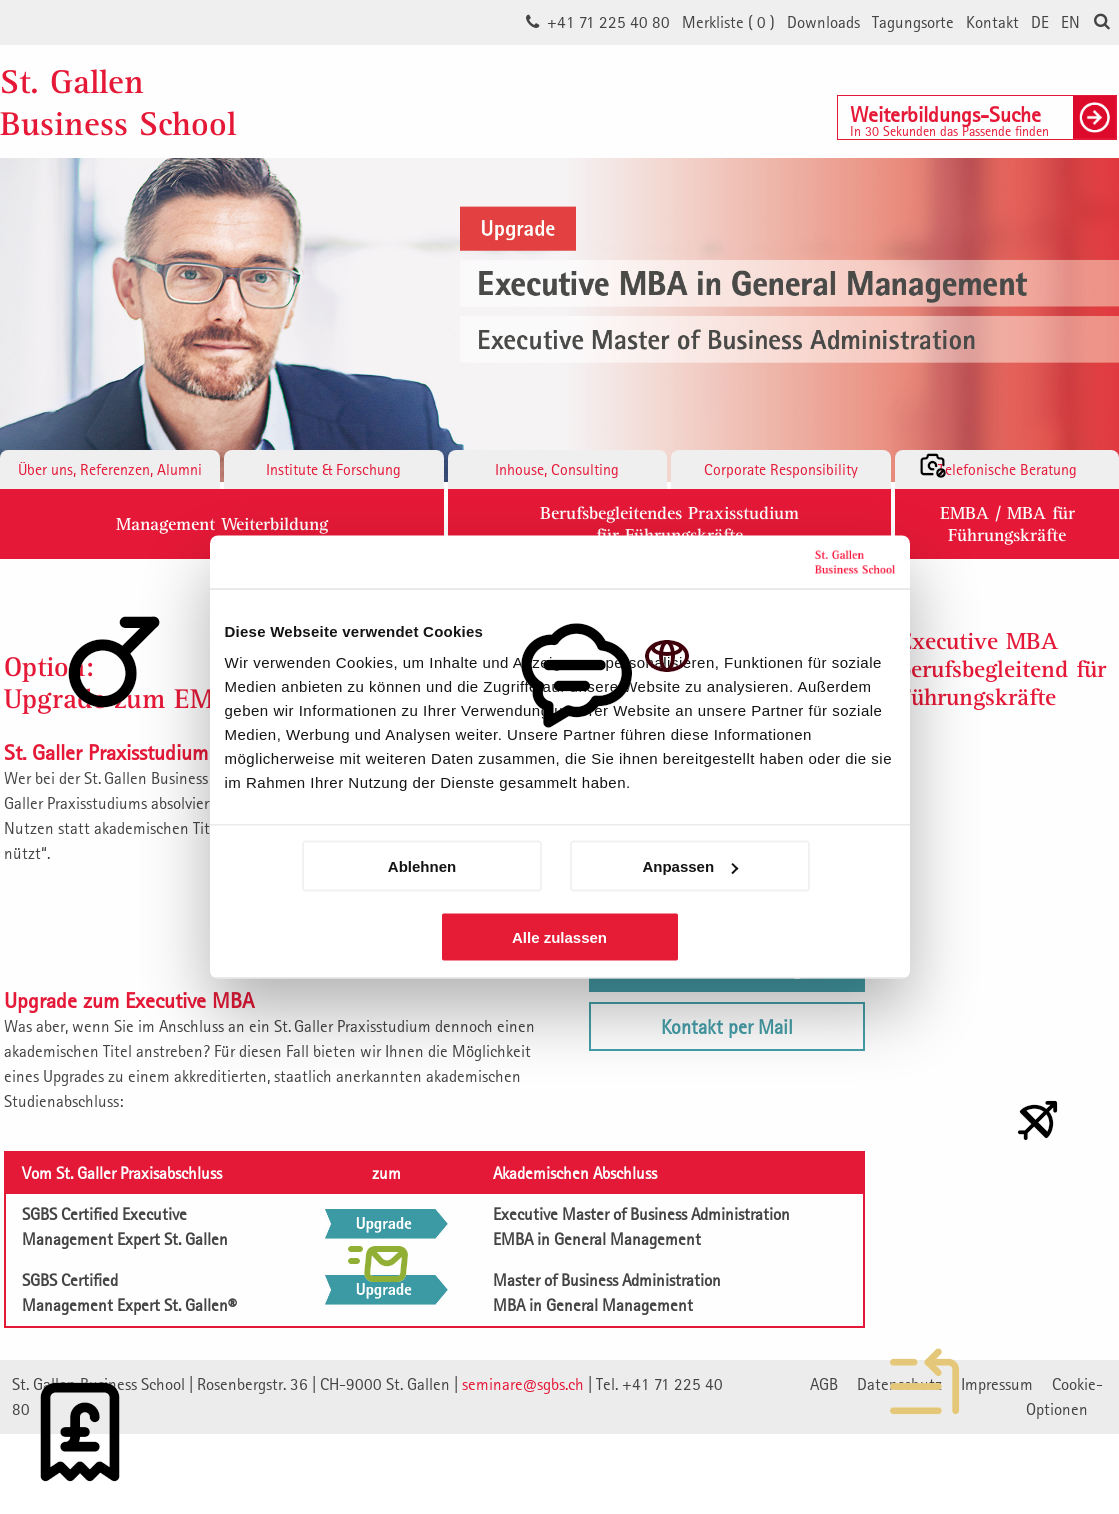 This screenshot has height=1514, width=1119. What do you see at coordinates (80, 1432) in the screenshot?
I see `view receipt or transaction in British pounds` at bounding box center [80, 1432].